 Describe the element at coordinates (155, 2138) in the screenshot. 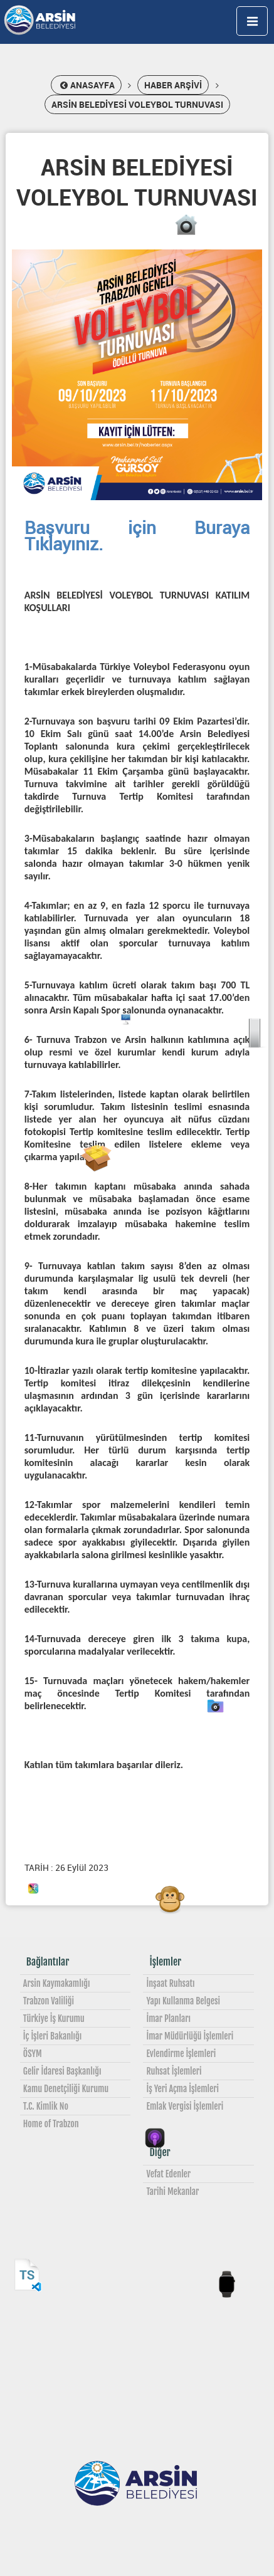

I see `open the podcasts app` at that location.